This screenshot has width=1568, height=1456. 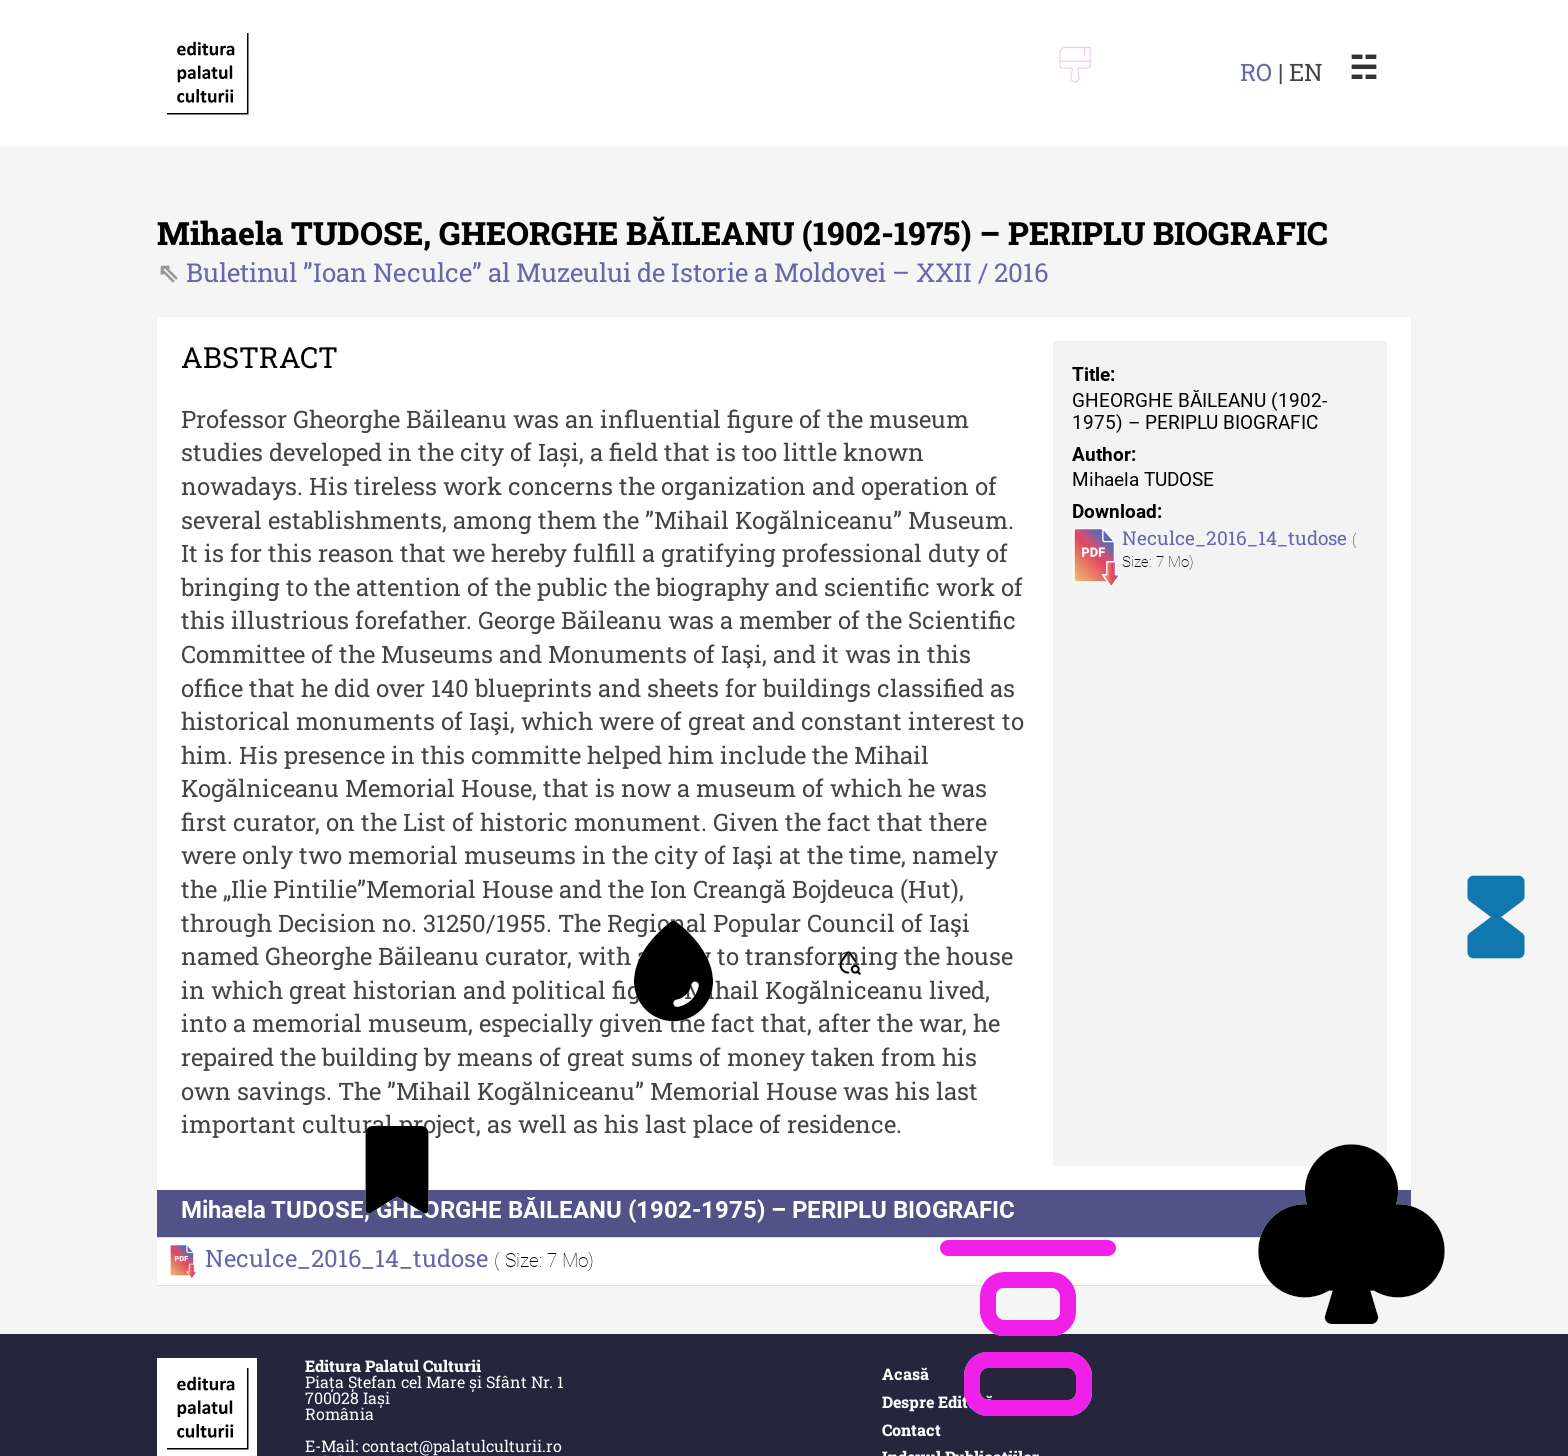 What do you see at coordinates (397, 1168) in the screenshot?
I see `save item to bookmarks` at bounding box center [397, 1168].